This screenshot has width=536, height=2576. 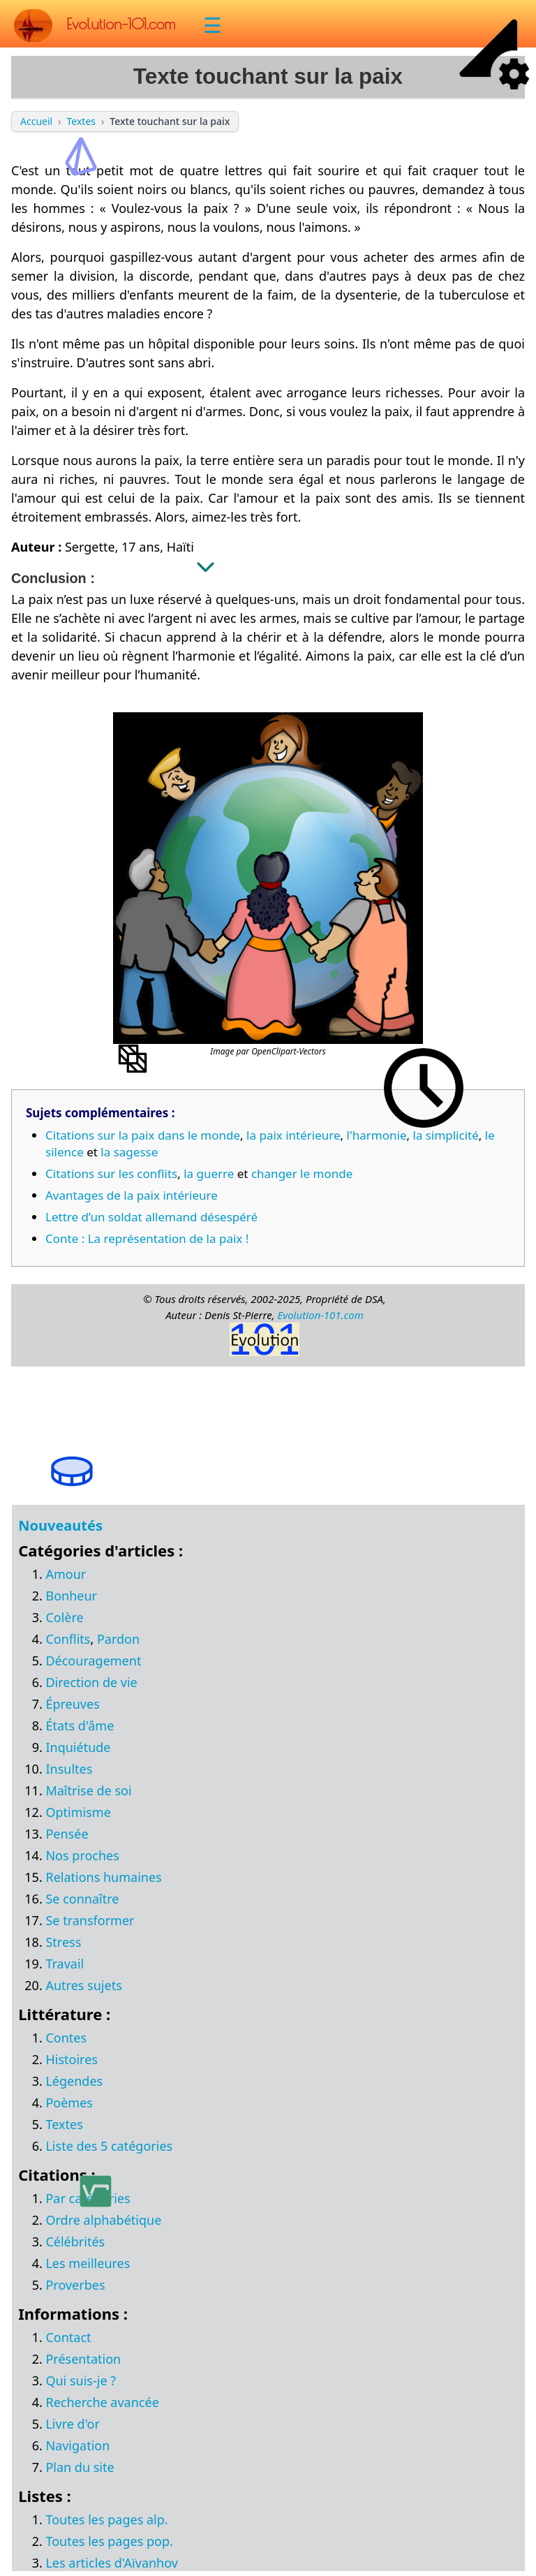 I want to click on insert square root symbol, so click(x=96, y=2191).